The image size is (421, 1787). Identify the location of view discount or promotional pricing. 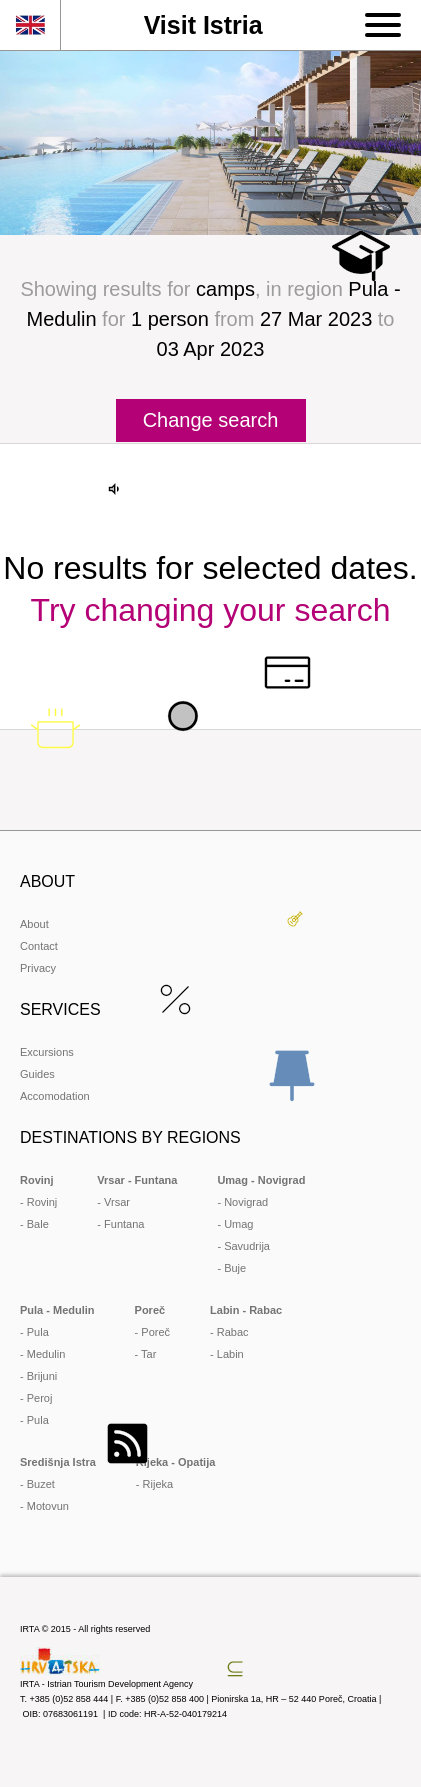
(175, 999).